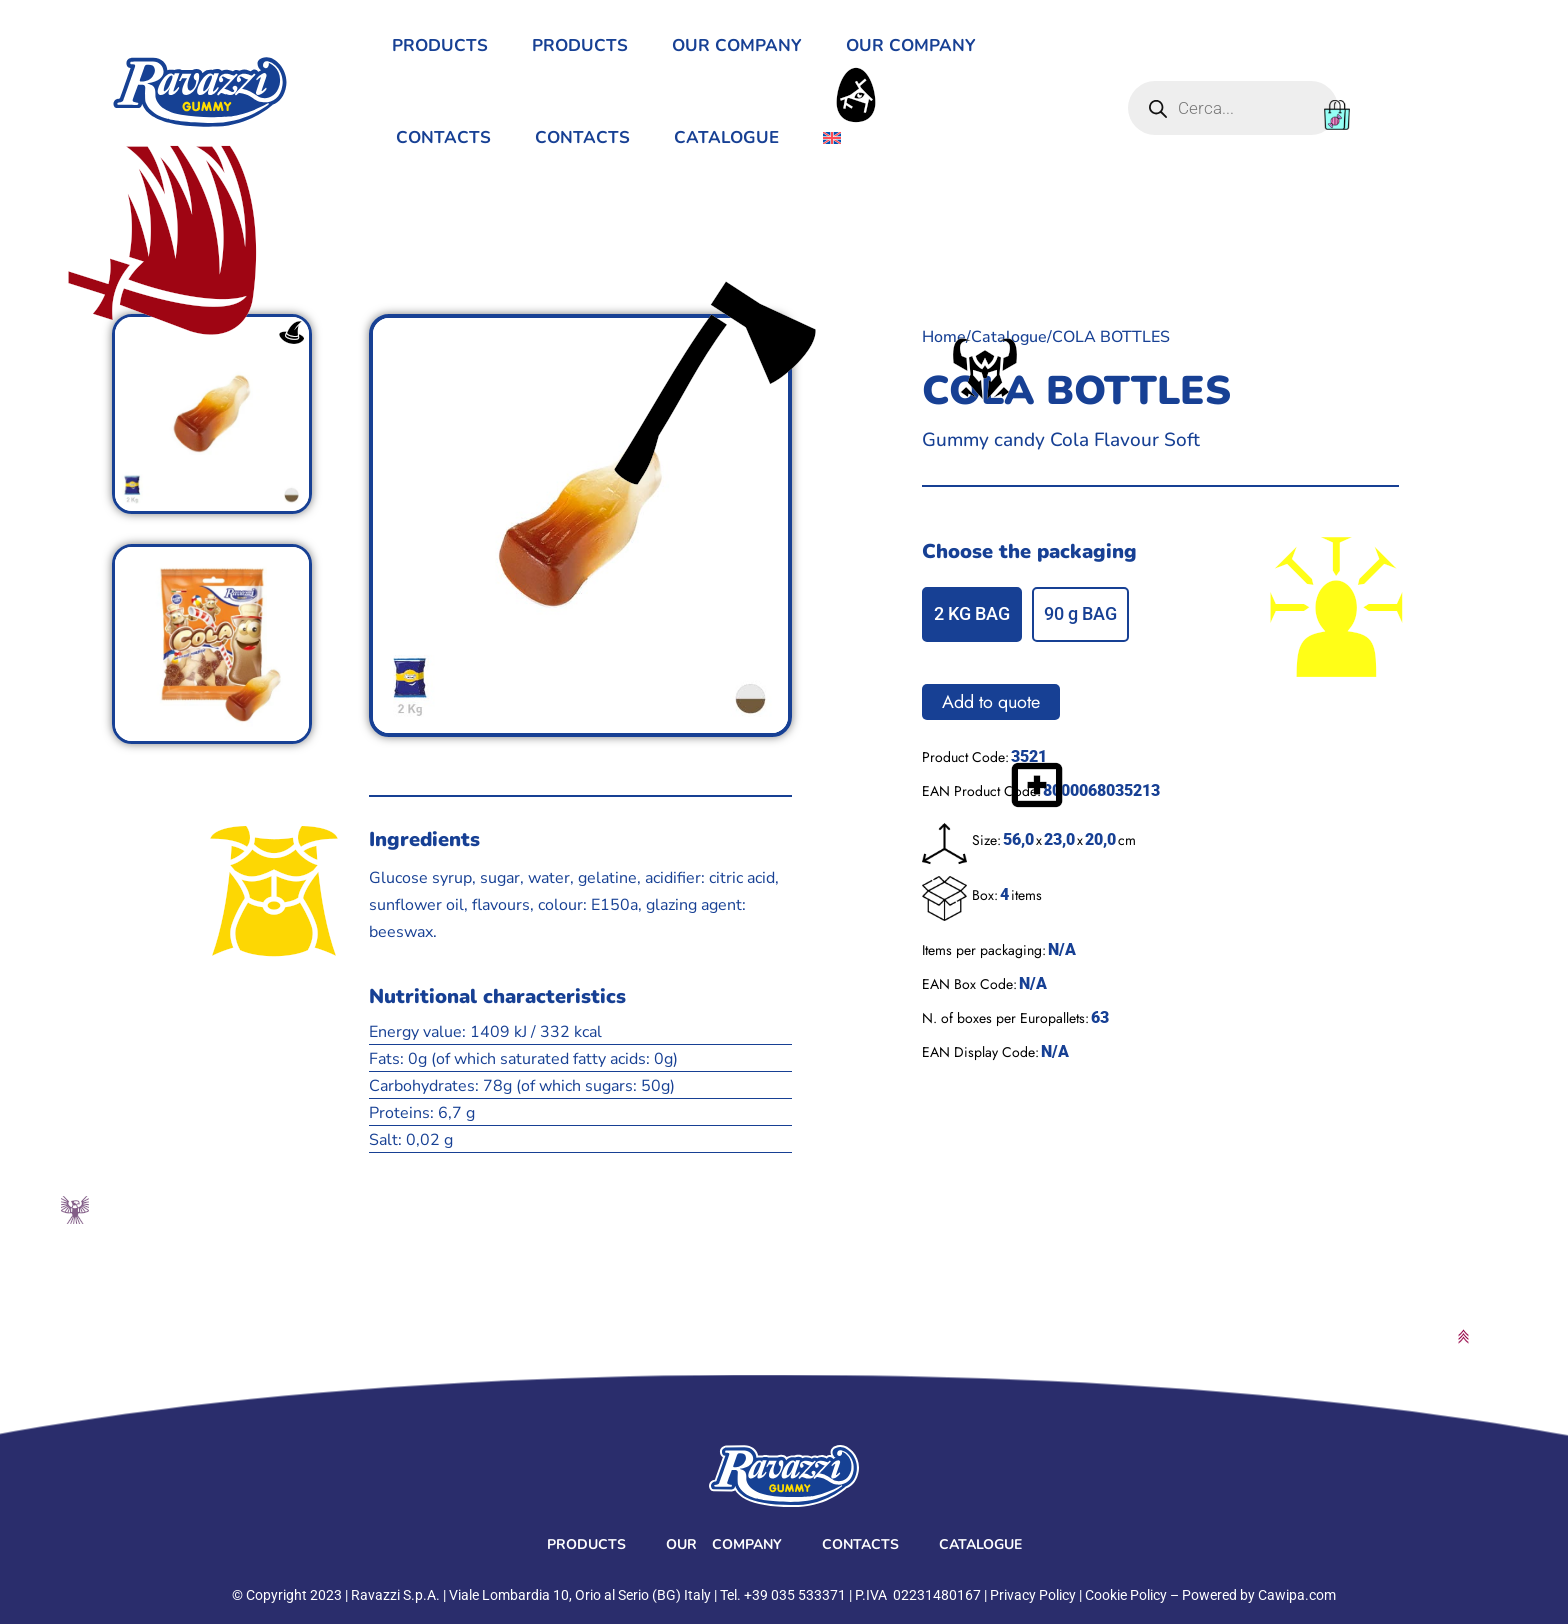  Describe the element at coordinates (274, 890) in the screenshot. I see `equip armor or cape to character` at that location.